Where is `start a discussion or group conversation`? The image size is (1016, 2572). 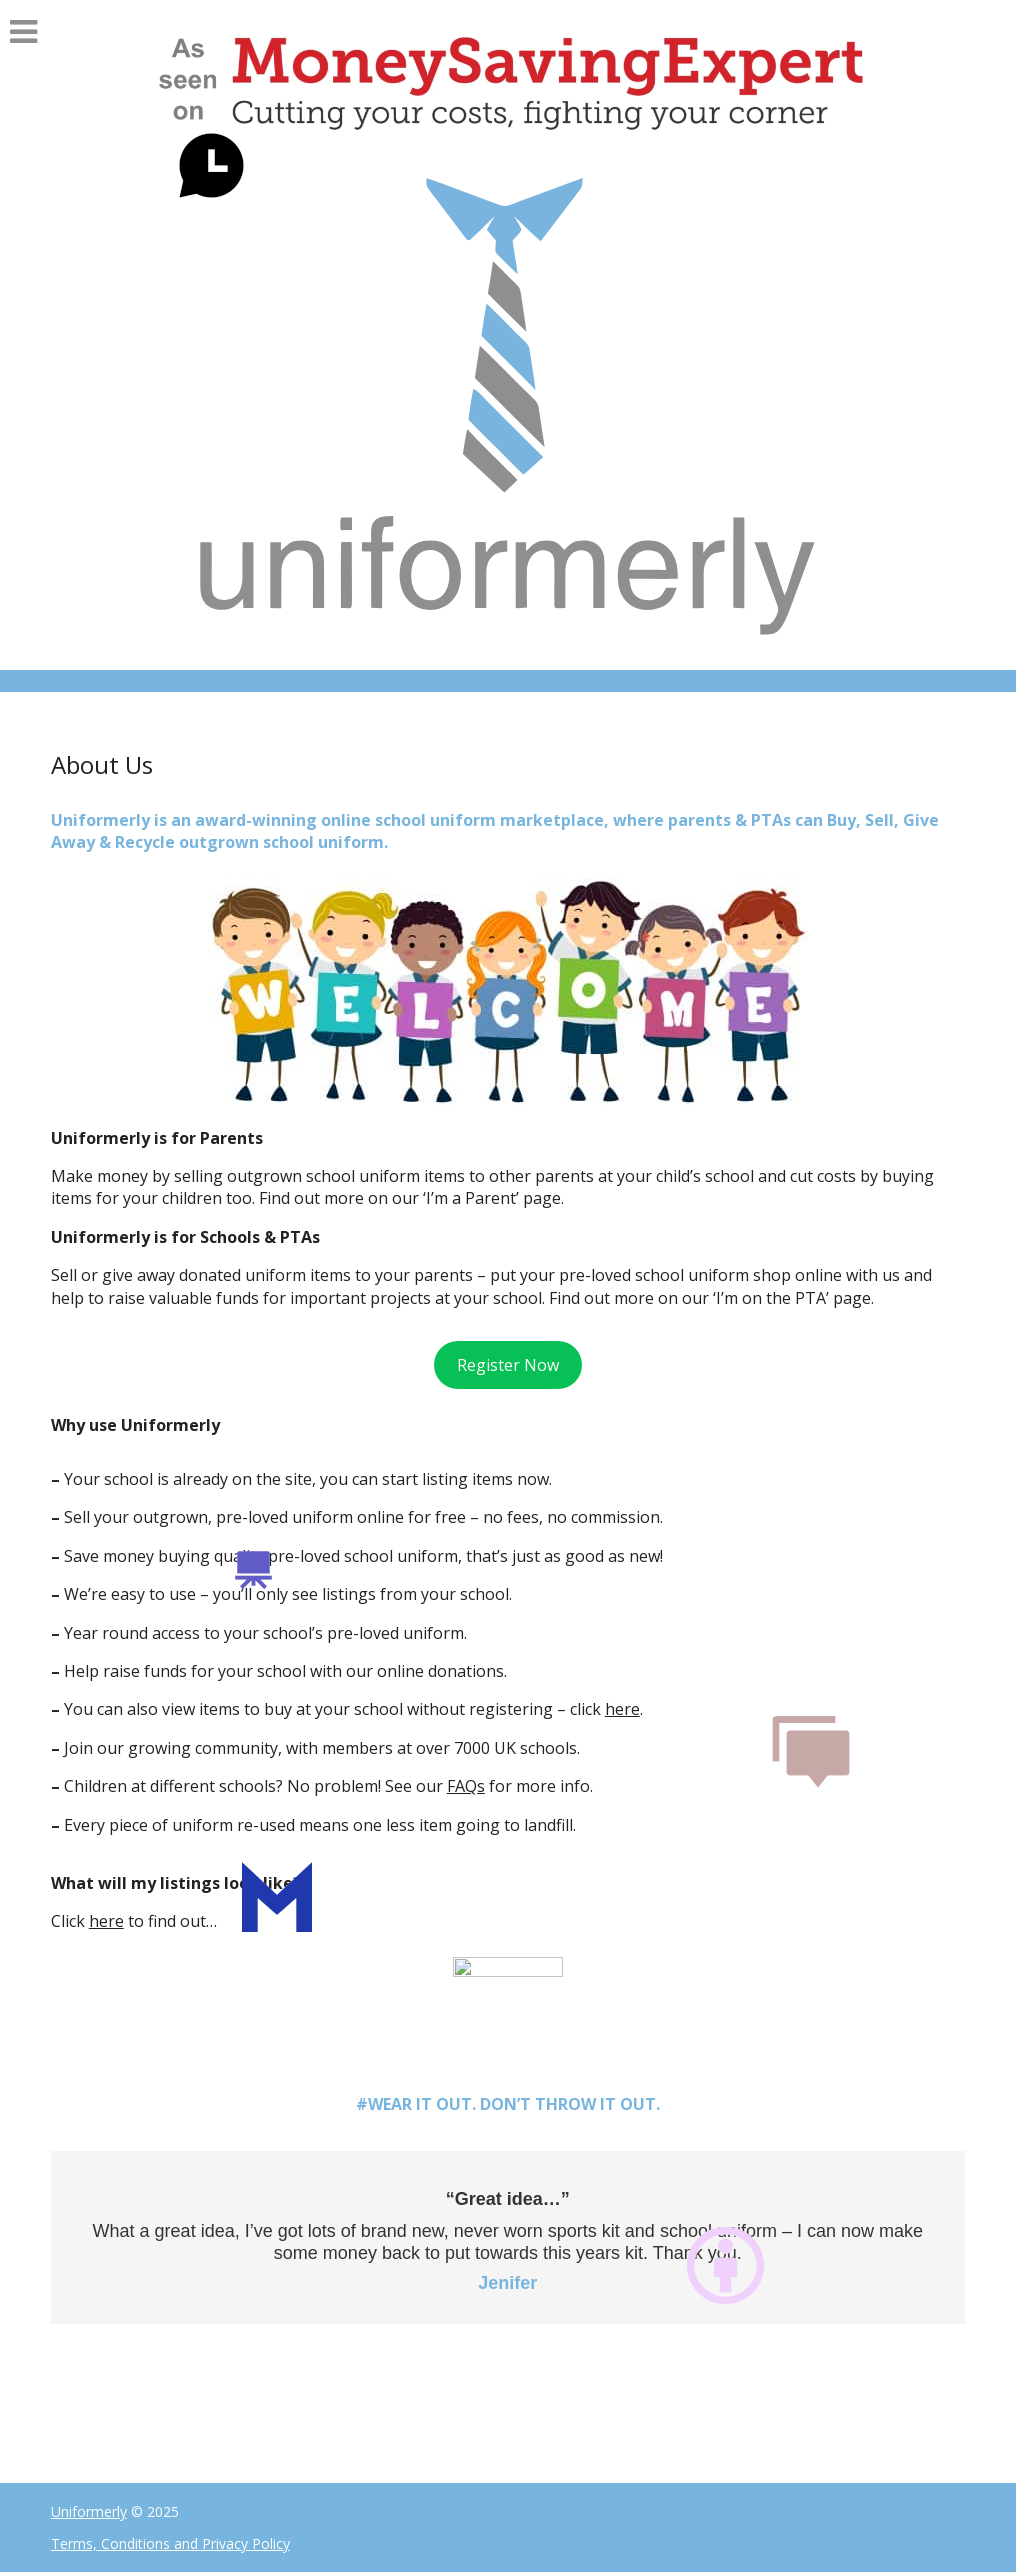 start a discussion or group conversation is located at coordinates (811, 1751).